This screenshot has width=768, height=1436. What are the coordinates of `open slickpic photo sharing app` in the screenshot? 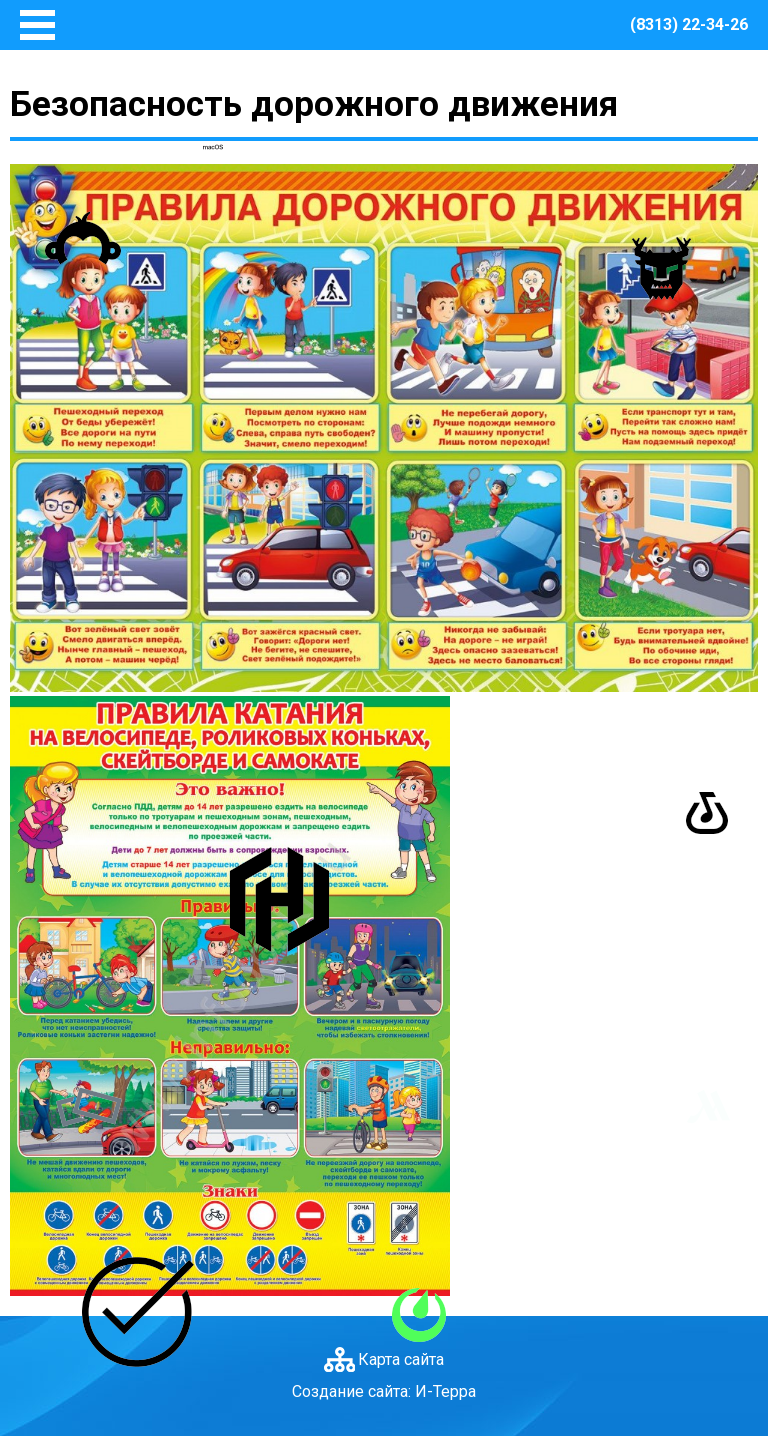 It's located at (89, 1107).